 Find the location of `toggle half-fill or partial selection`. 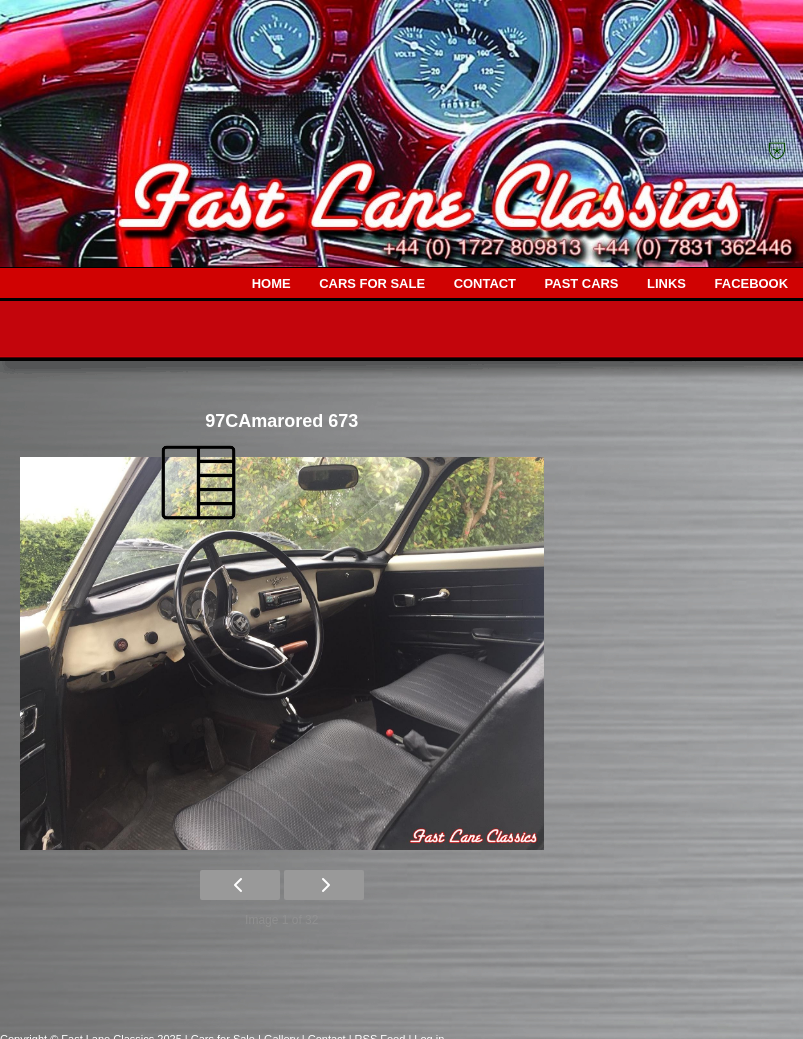

toggle half-fill or partial selection is located at coordinates (198, 482).